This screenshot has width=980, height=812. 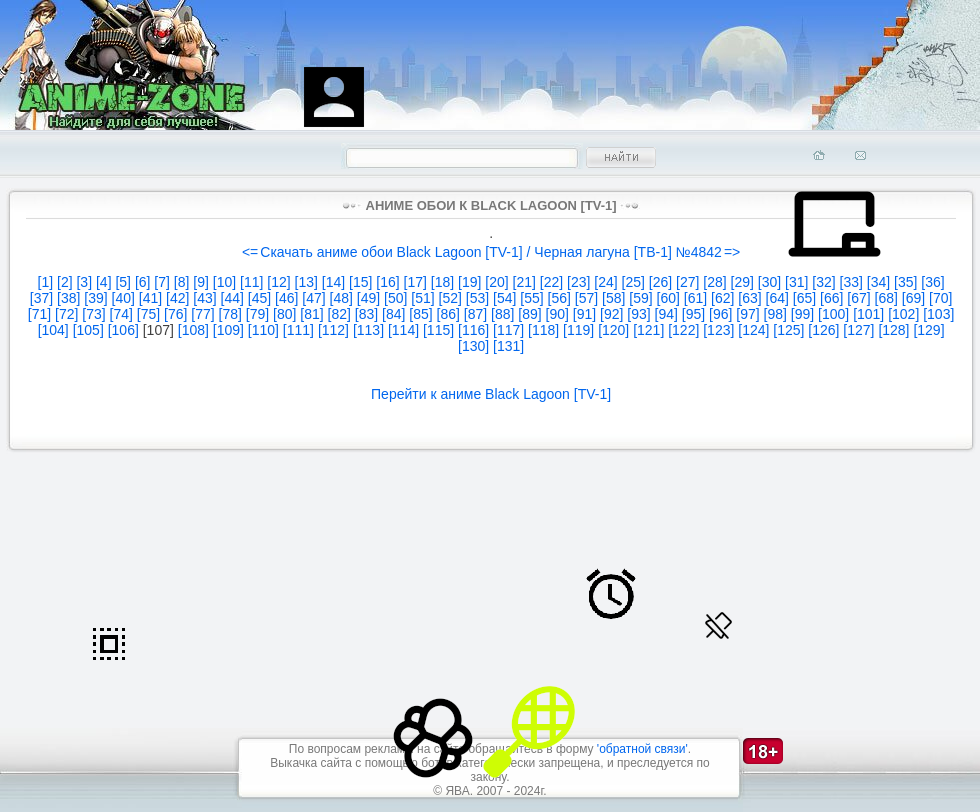 What do you see at coordinates (334, 97) in the screenshot?
I see `view your account profile` at bounding box center [334, 97].